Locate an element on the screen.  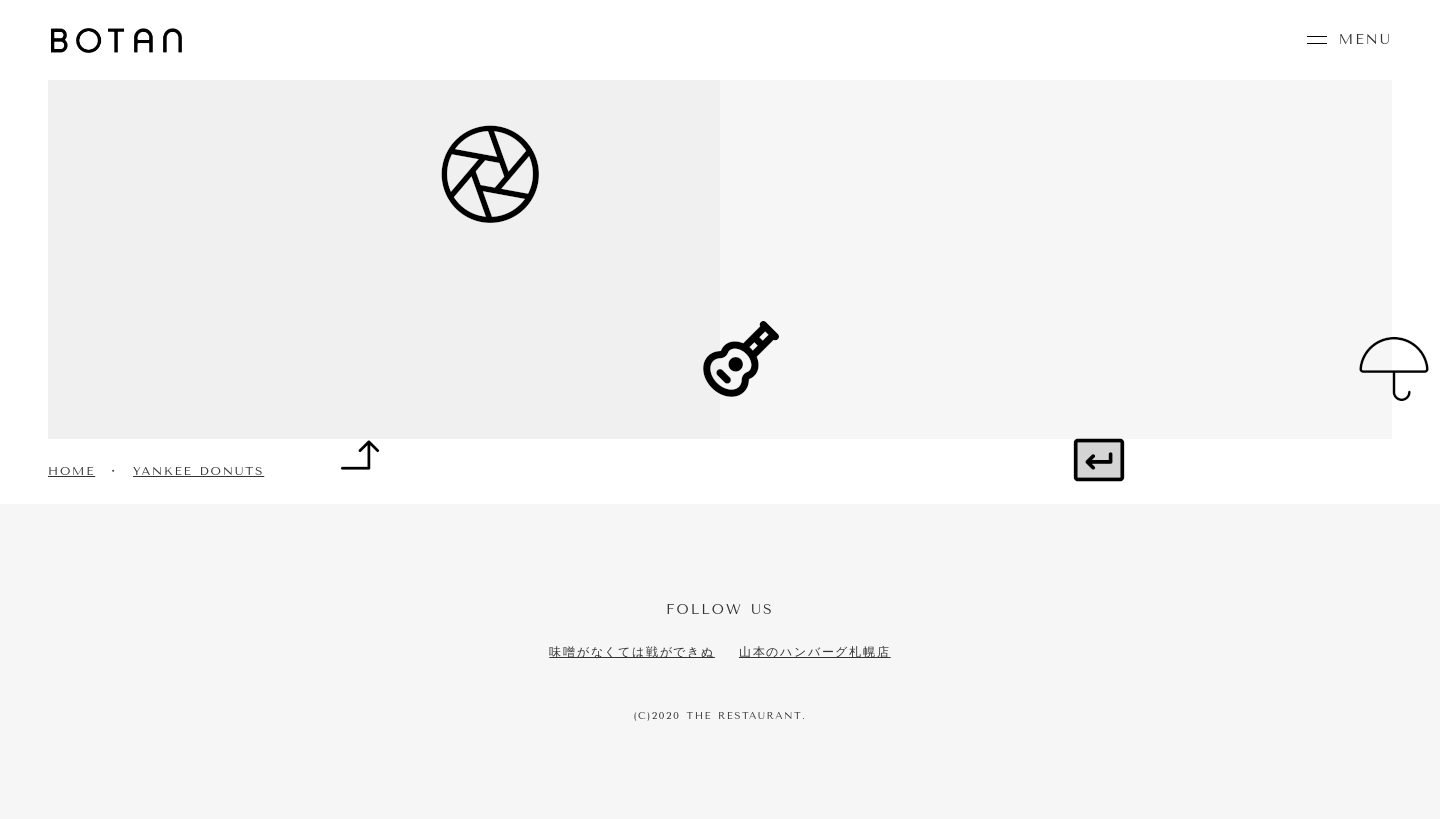
indicates weather protection or rain forecast is located at coordinates (1394, 369).